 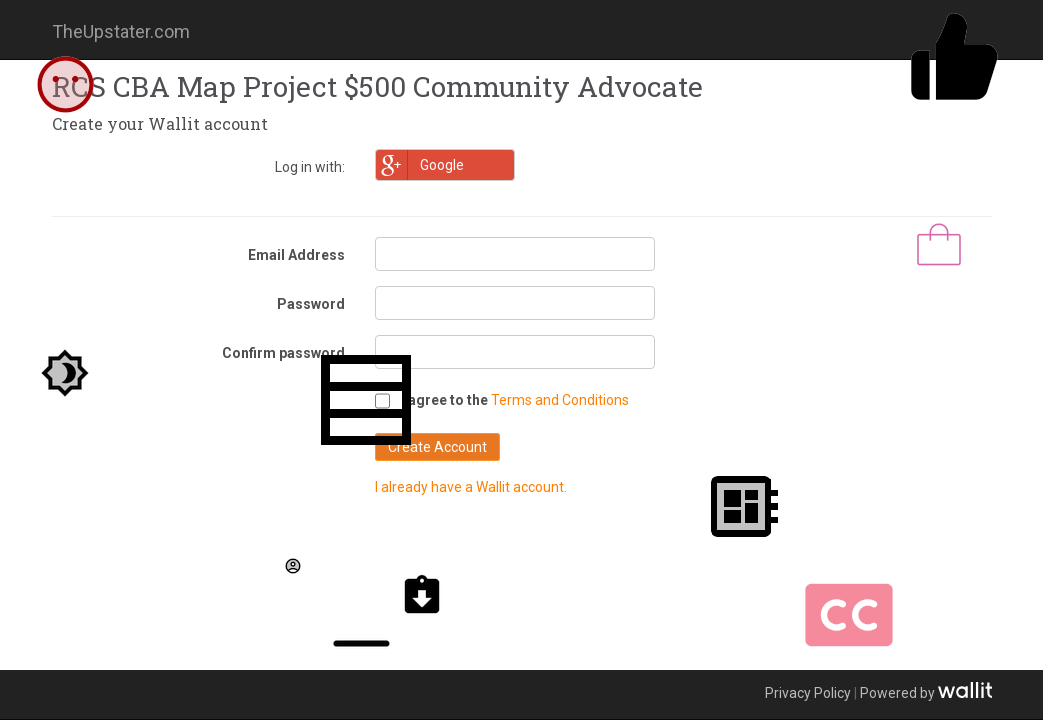 I want to click on neutral feedback or reaction option, so click(x=65, y=84).